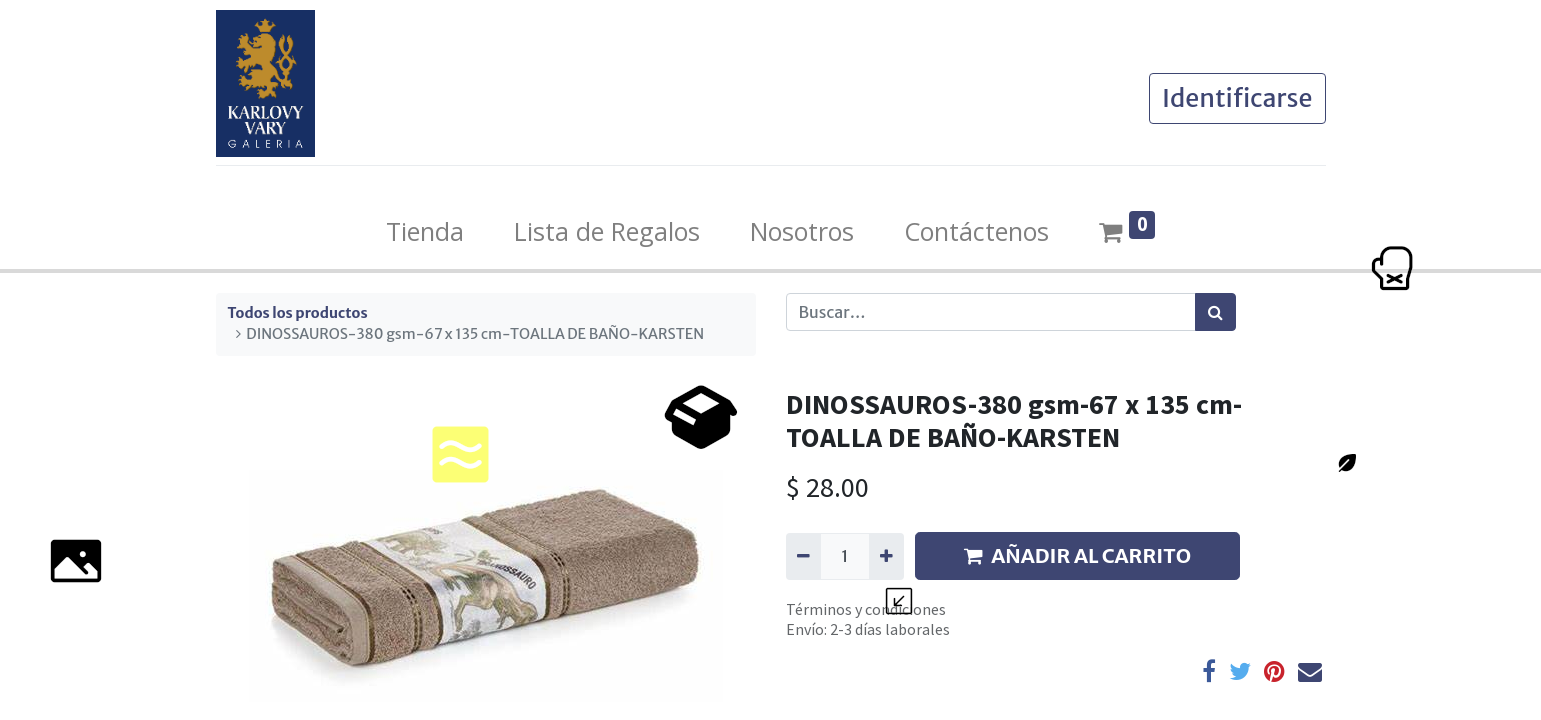 The image size is (1541, 720). I want to click on view package contents, so click(701, 417).